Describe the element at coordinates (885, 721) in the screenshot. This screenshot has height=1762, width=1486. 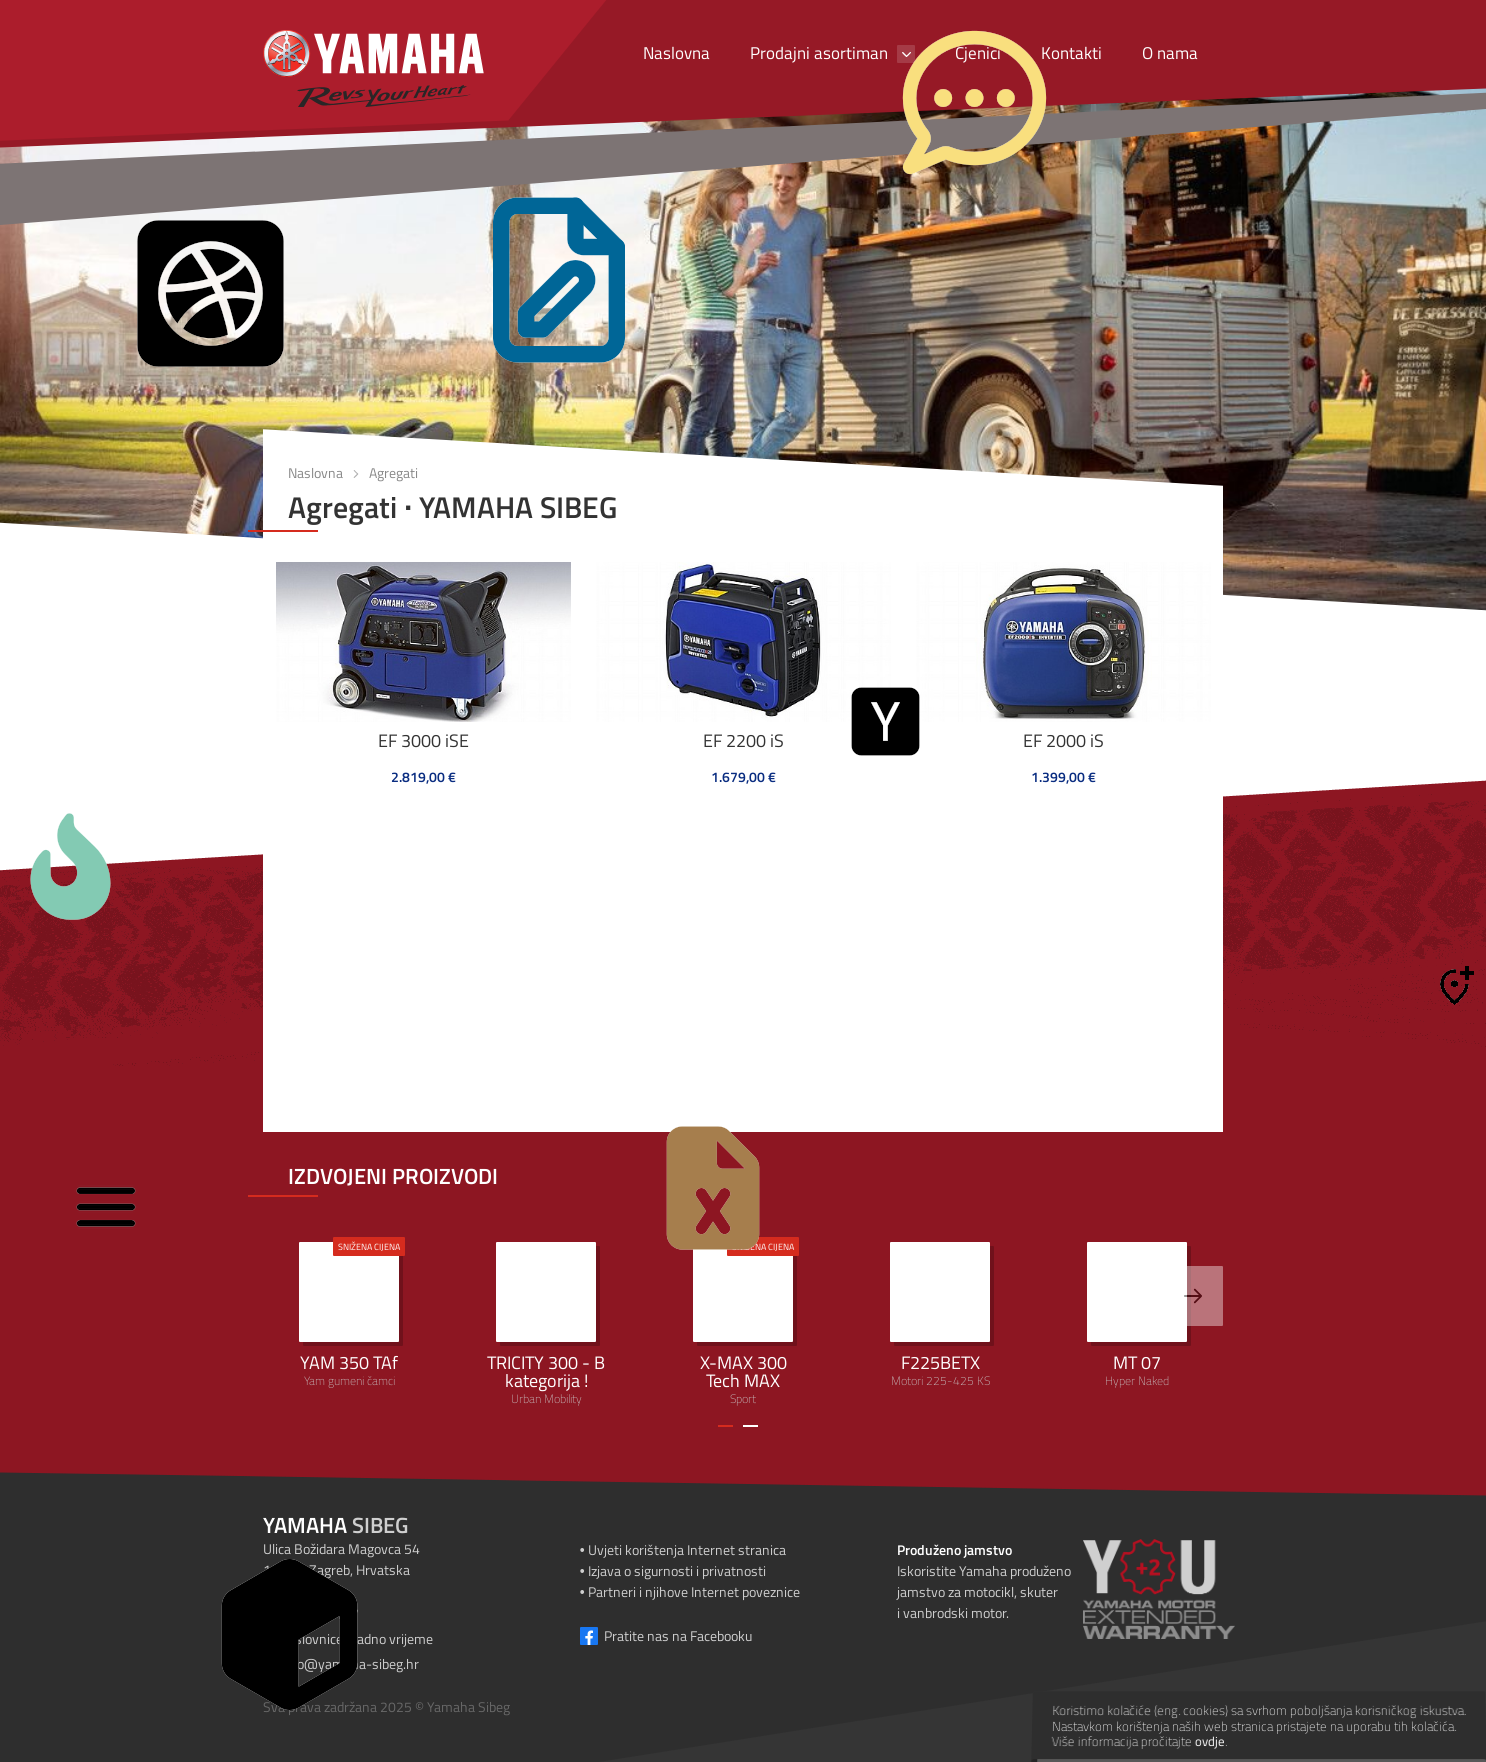
I see `open hacker news` at that location.